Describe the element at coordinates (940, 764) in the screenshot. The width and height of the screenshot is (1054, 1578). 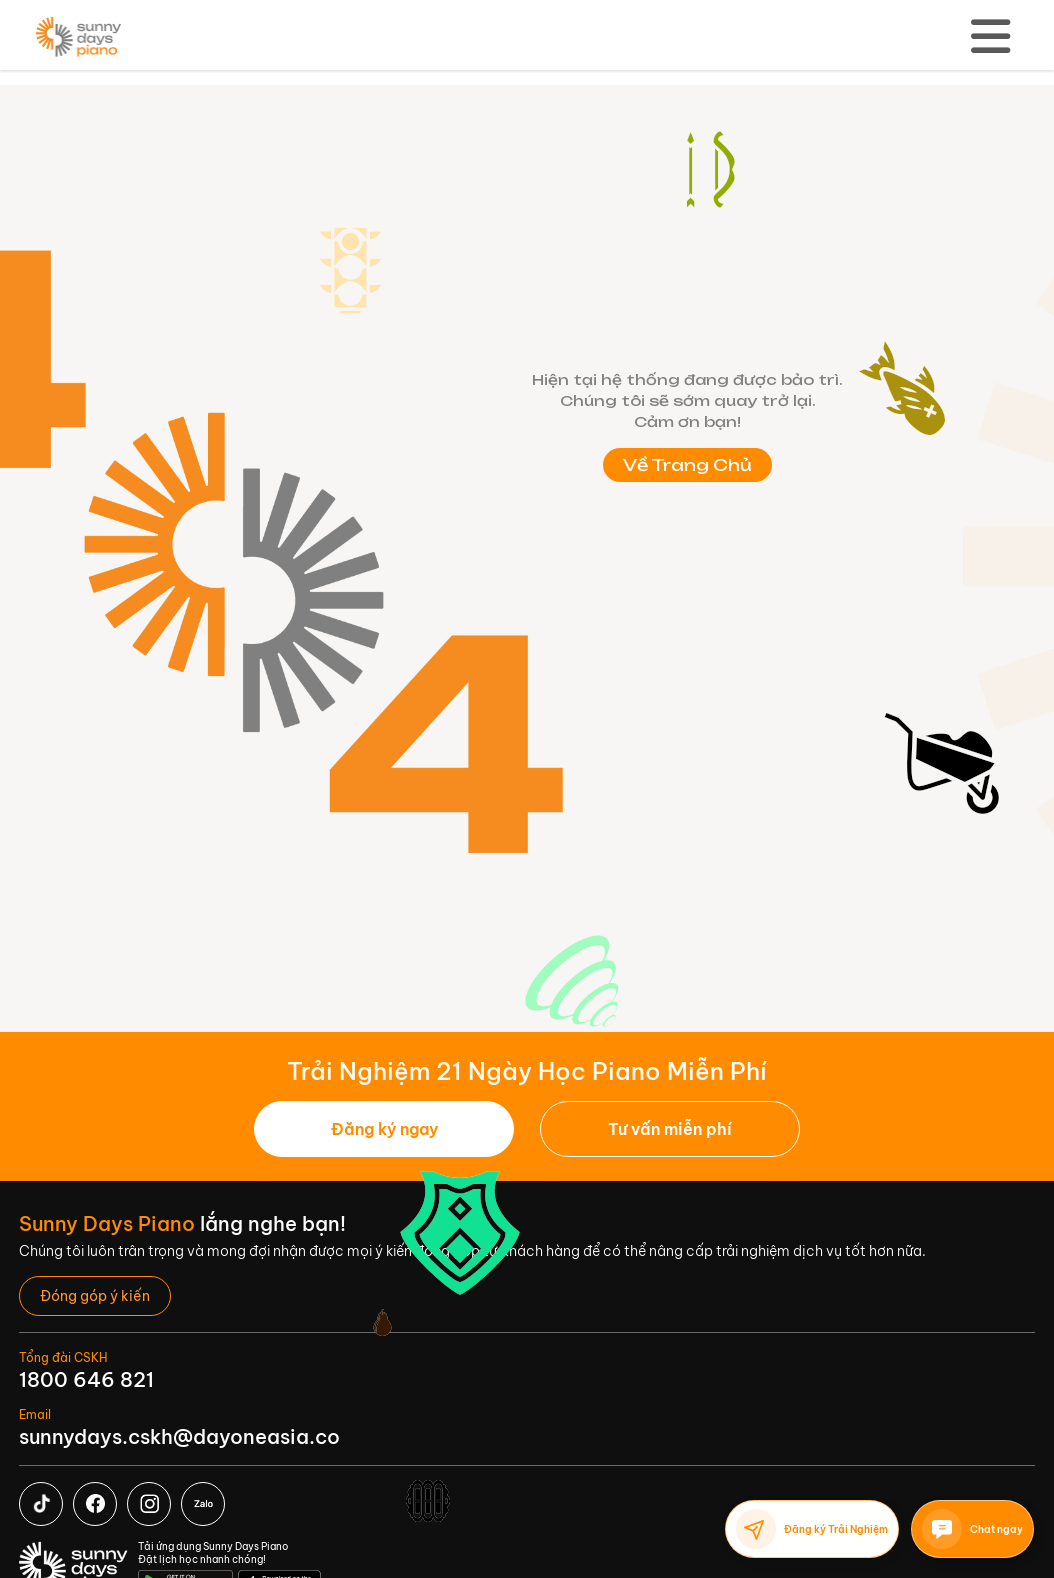
I see `access gardening or landscaping tools` at that location.